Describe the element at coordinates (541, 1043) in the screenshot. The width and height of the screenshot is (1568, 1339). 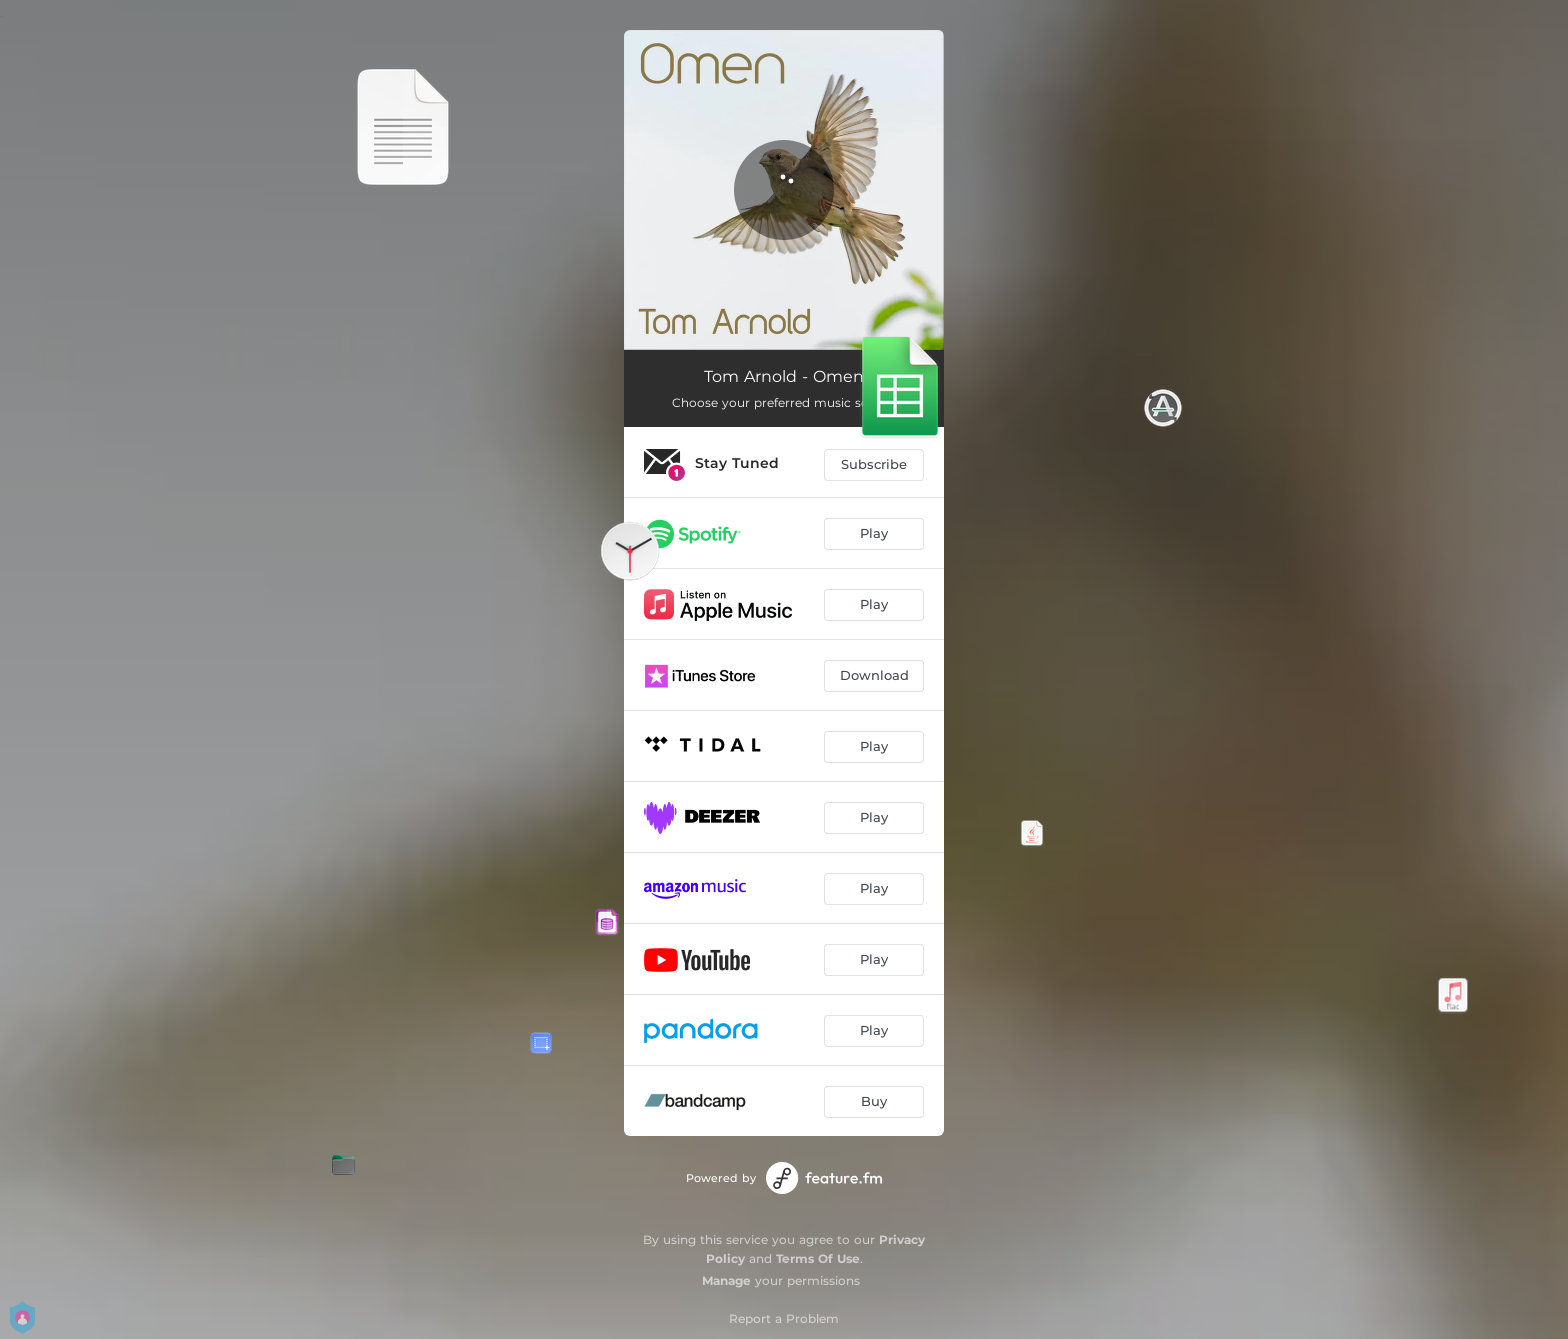
I see `take a screenshot` at that location.